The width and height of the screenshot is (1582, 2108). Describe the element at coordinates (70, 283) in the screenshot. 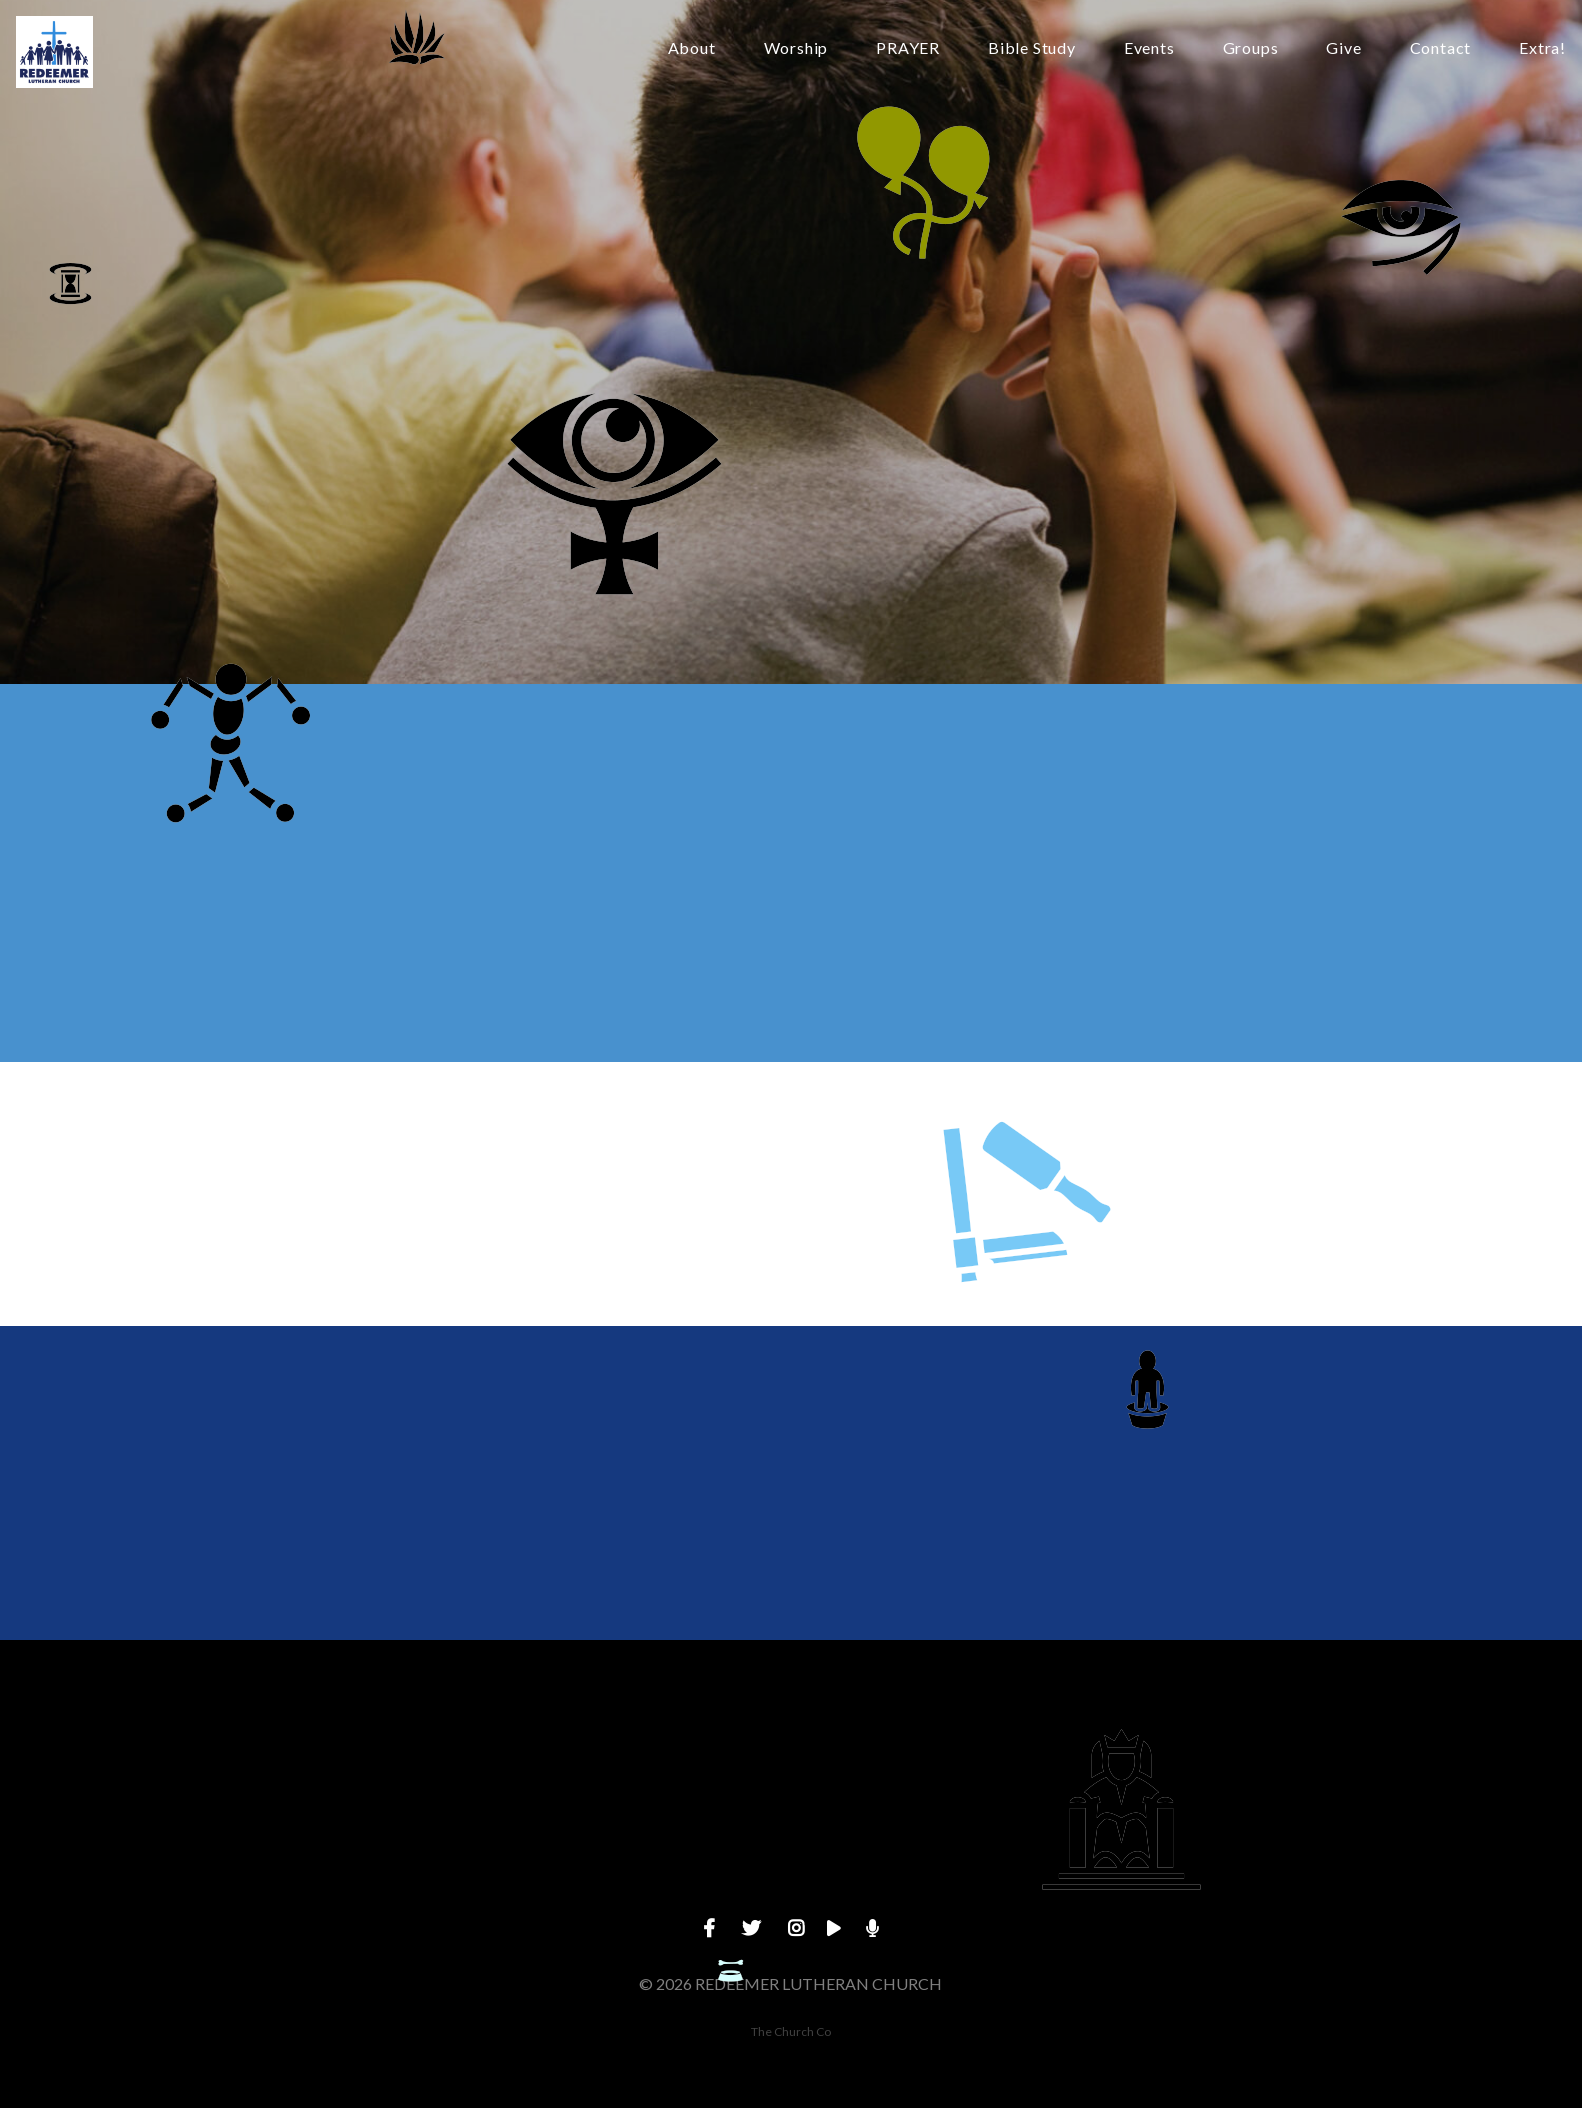

I see `activate a time-based trap or ability` at that location.